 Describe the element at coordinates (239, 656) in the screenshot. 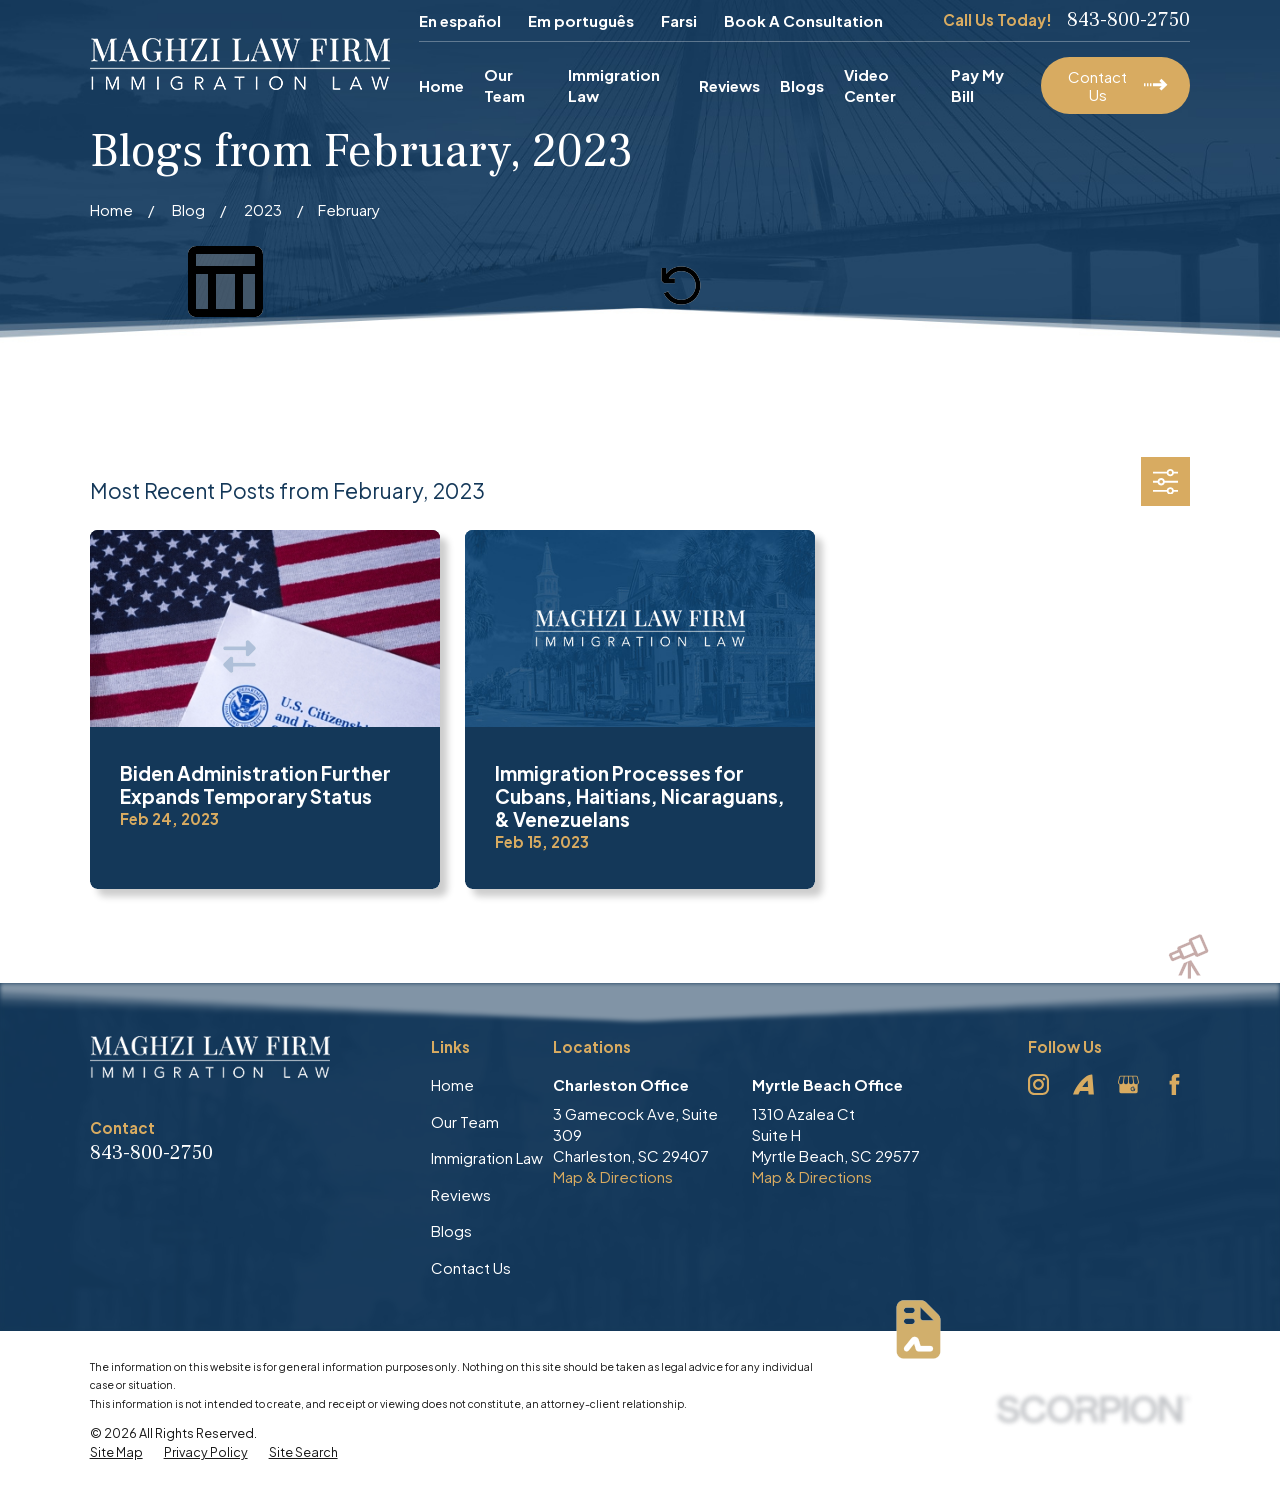

I see `swap or exchange items` at that location.